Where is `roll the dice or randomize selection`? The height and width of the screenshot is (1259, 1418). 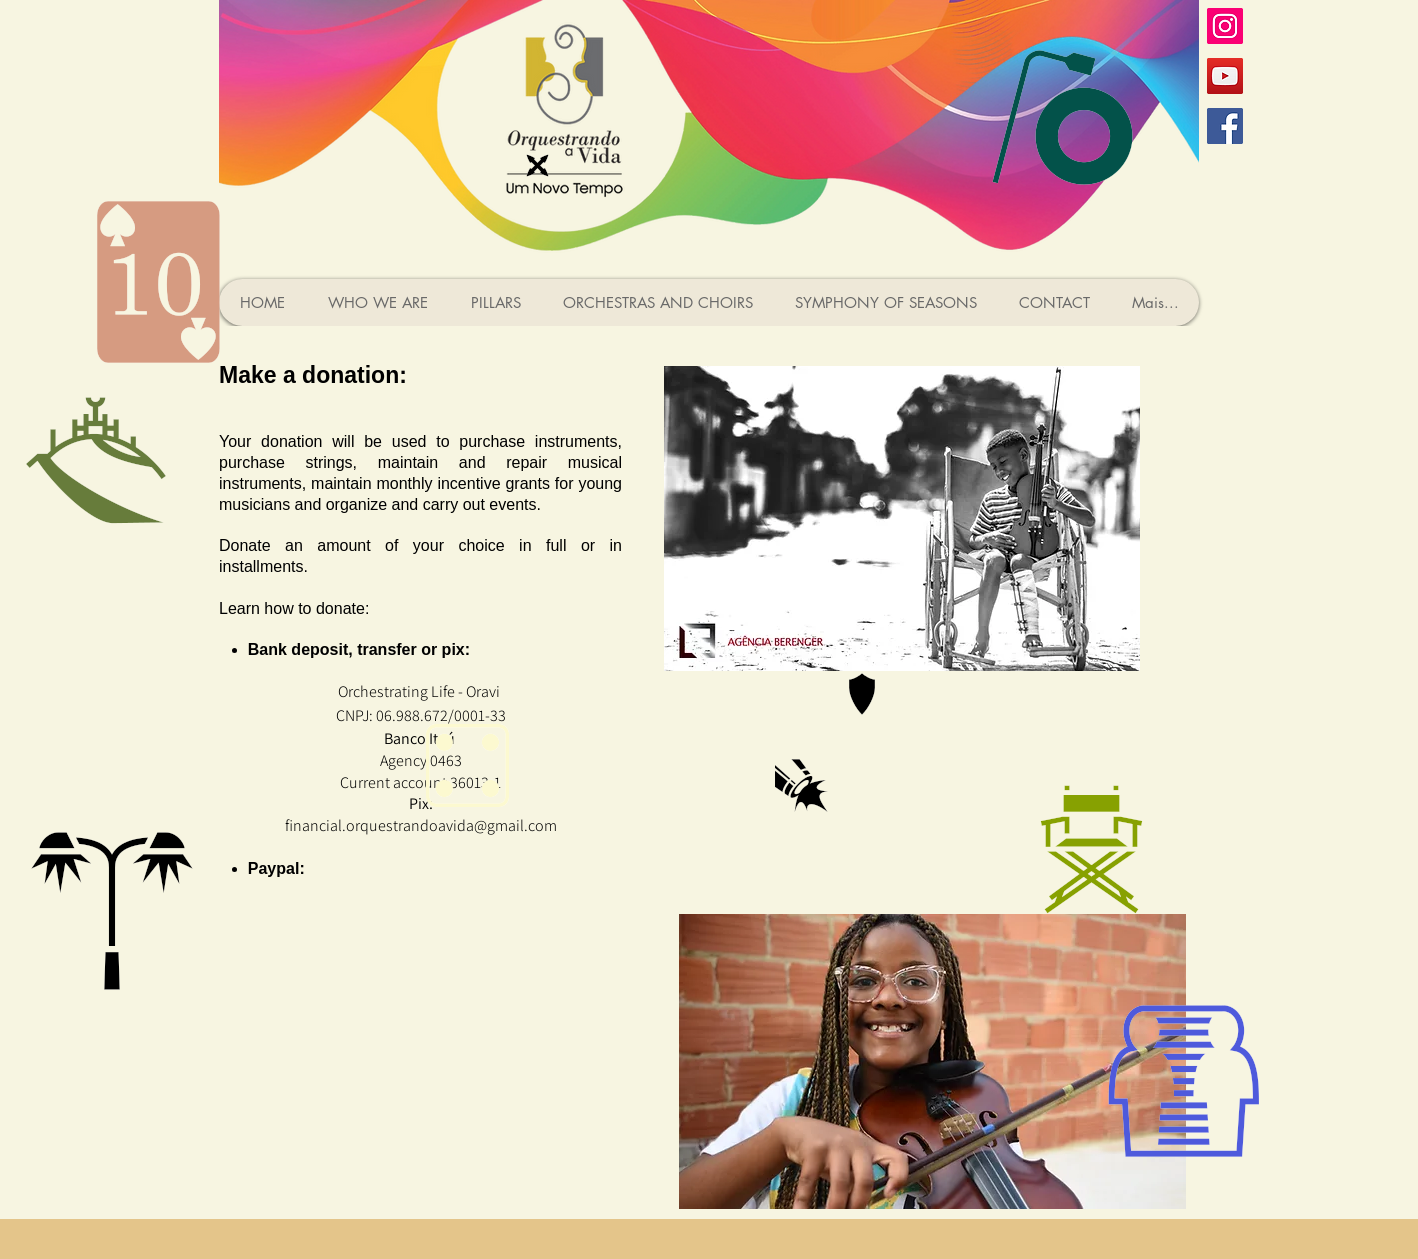 roll the dice or randomize selection is located at coordinates (467, 765).